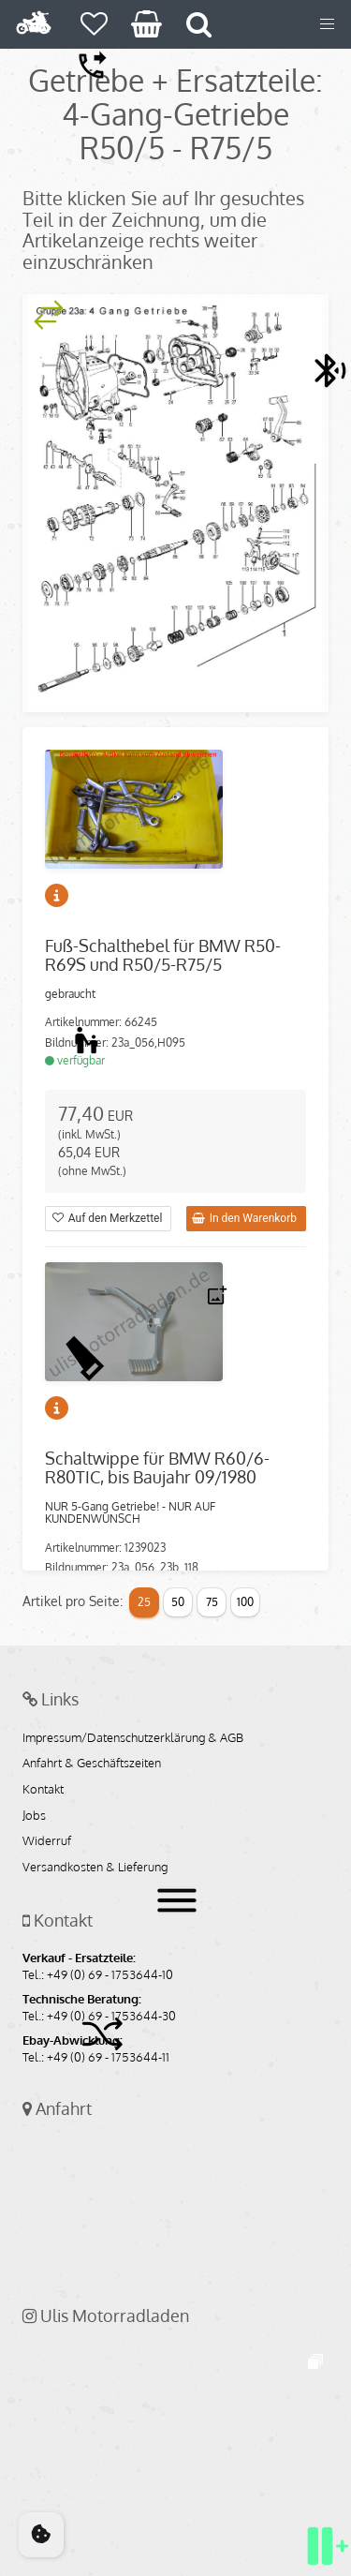  I want to click on indicates child supervision required, so click(87, 1040).